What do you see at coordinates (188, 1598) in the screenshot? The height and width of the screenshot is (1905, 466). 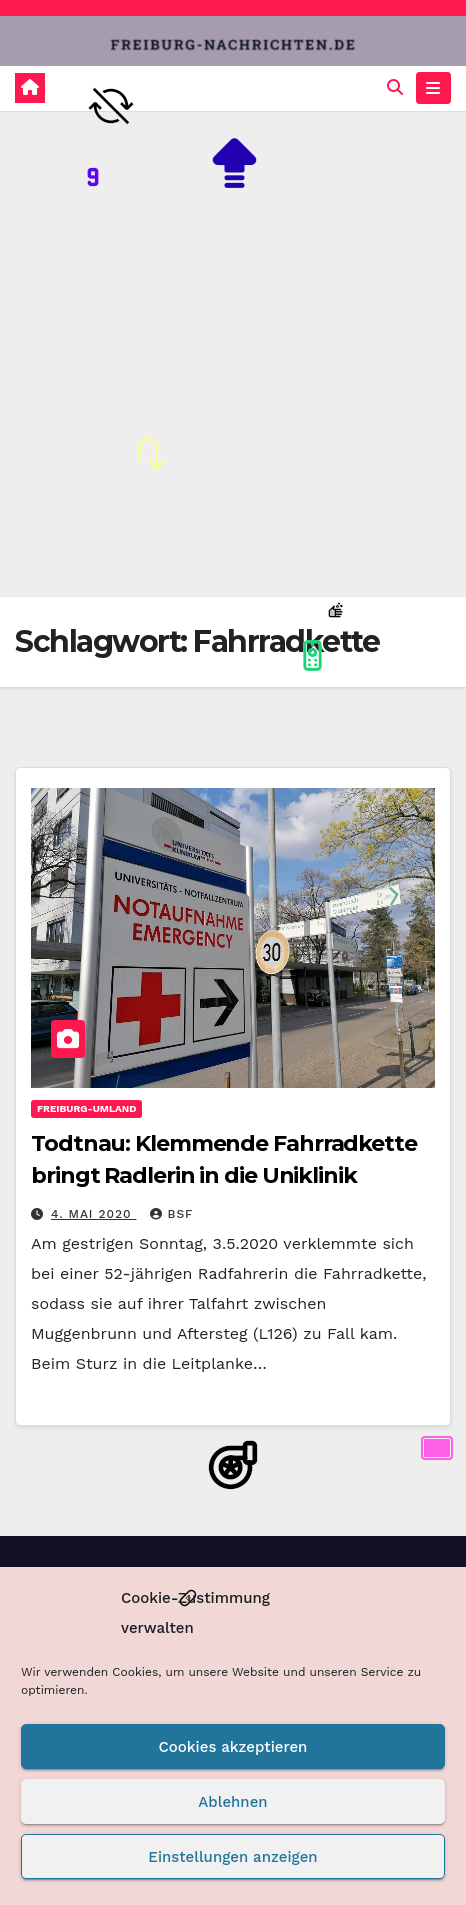 I see `access health or medical settings` at bounding box center [188, 1598].